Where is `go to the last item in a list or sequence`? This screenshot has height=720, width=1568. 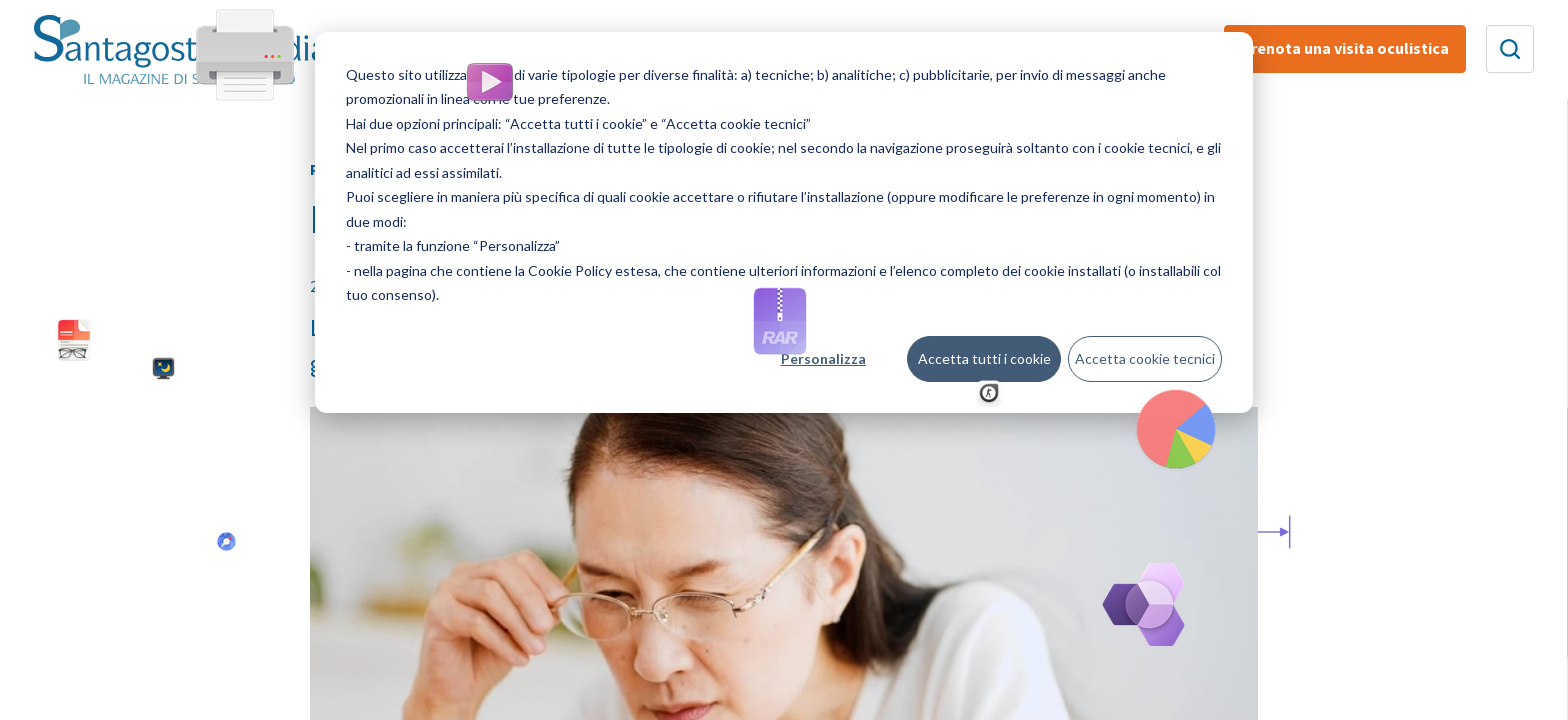 go to the last item in a list or sequence is located at coordinates (1274, 532).